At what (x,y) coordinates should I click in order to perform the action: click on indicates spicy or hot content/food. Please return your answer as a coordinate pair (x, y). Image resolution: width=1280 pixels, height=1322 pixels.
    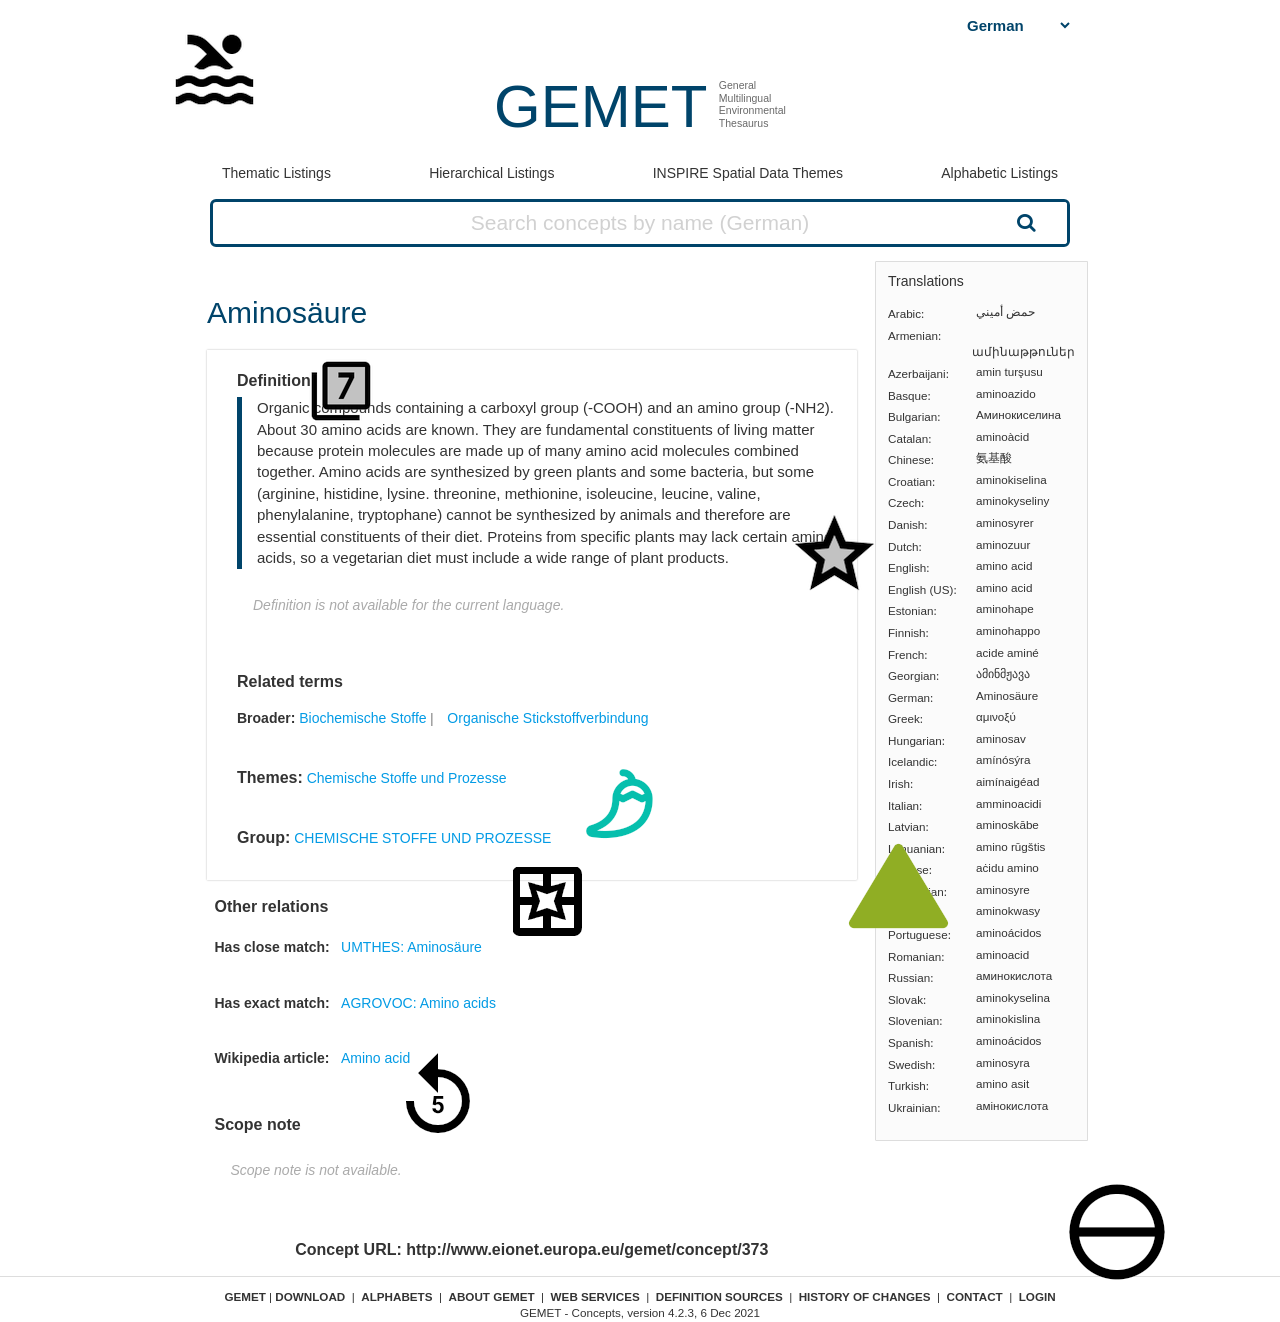
    Looking at the image, I should click on (623, 806).